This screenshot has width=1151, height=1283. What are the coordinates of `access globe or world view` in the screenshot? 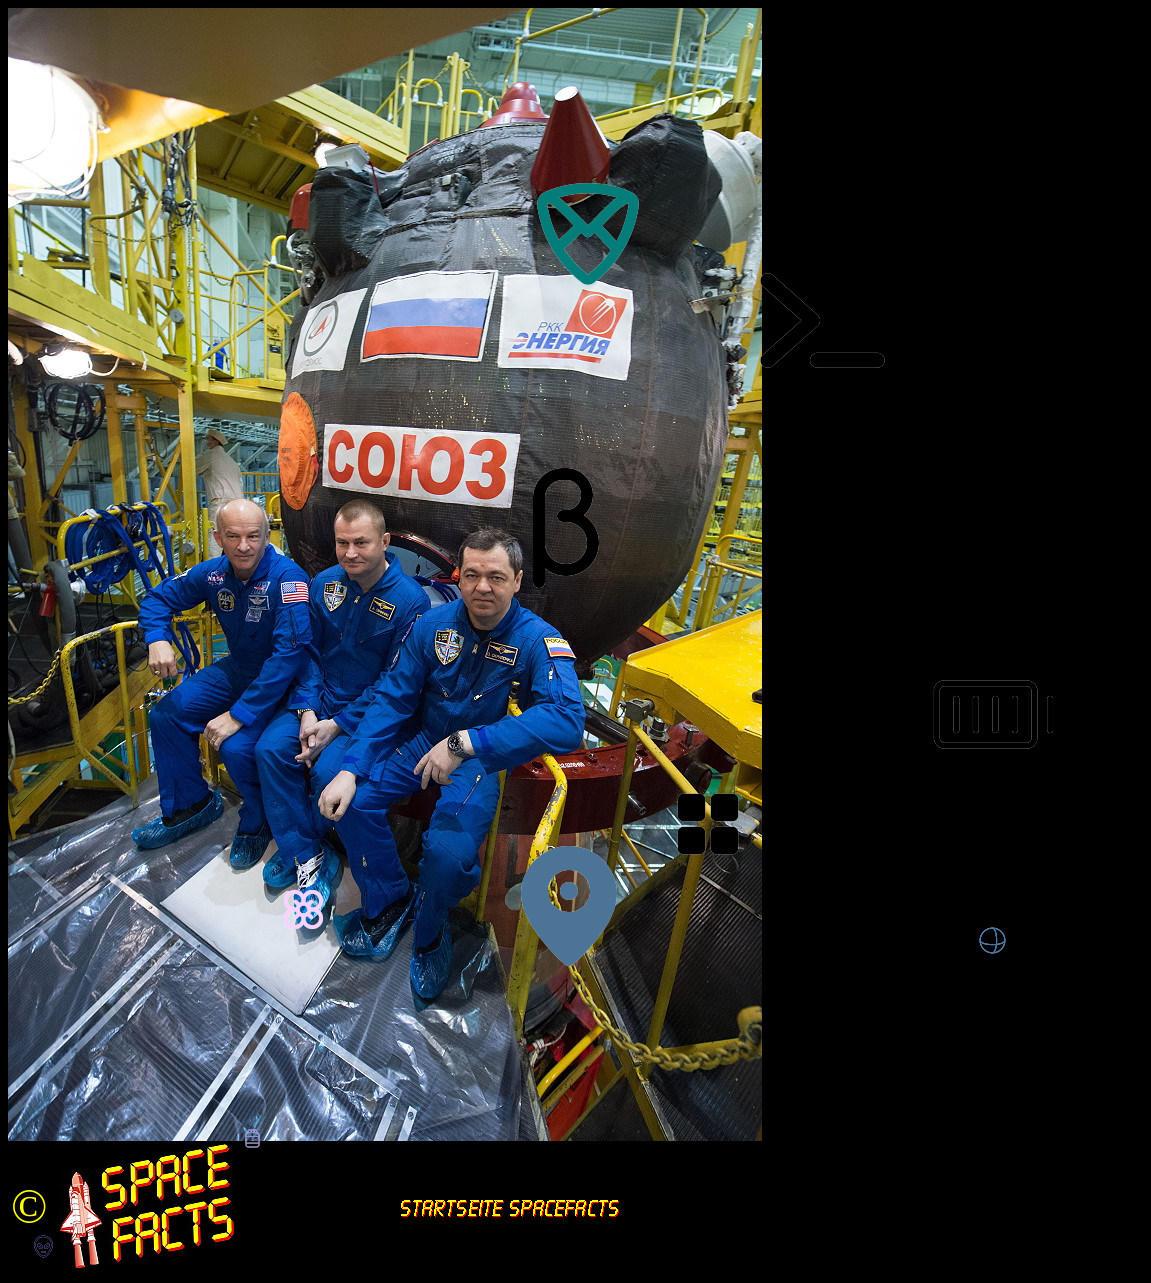 It's located at (992, 940).